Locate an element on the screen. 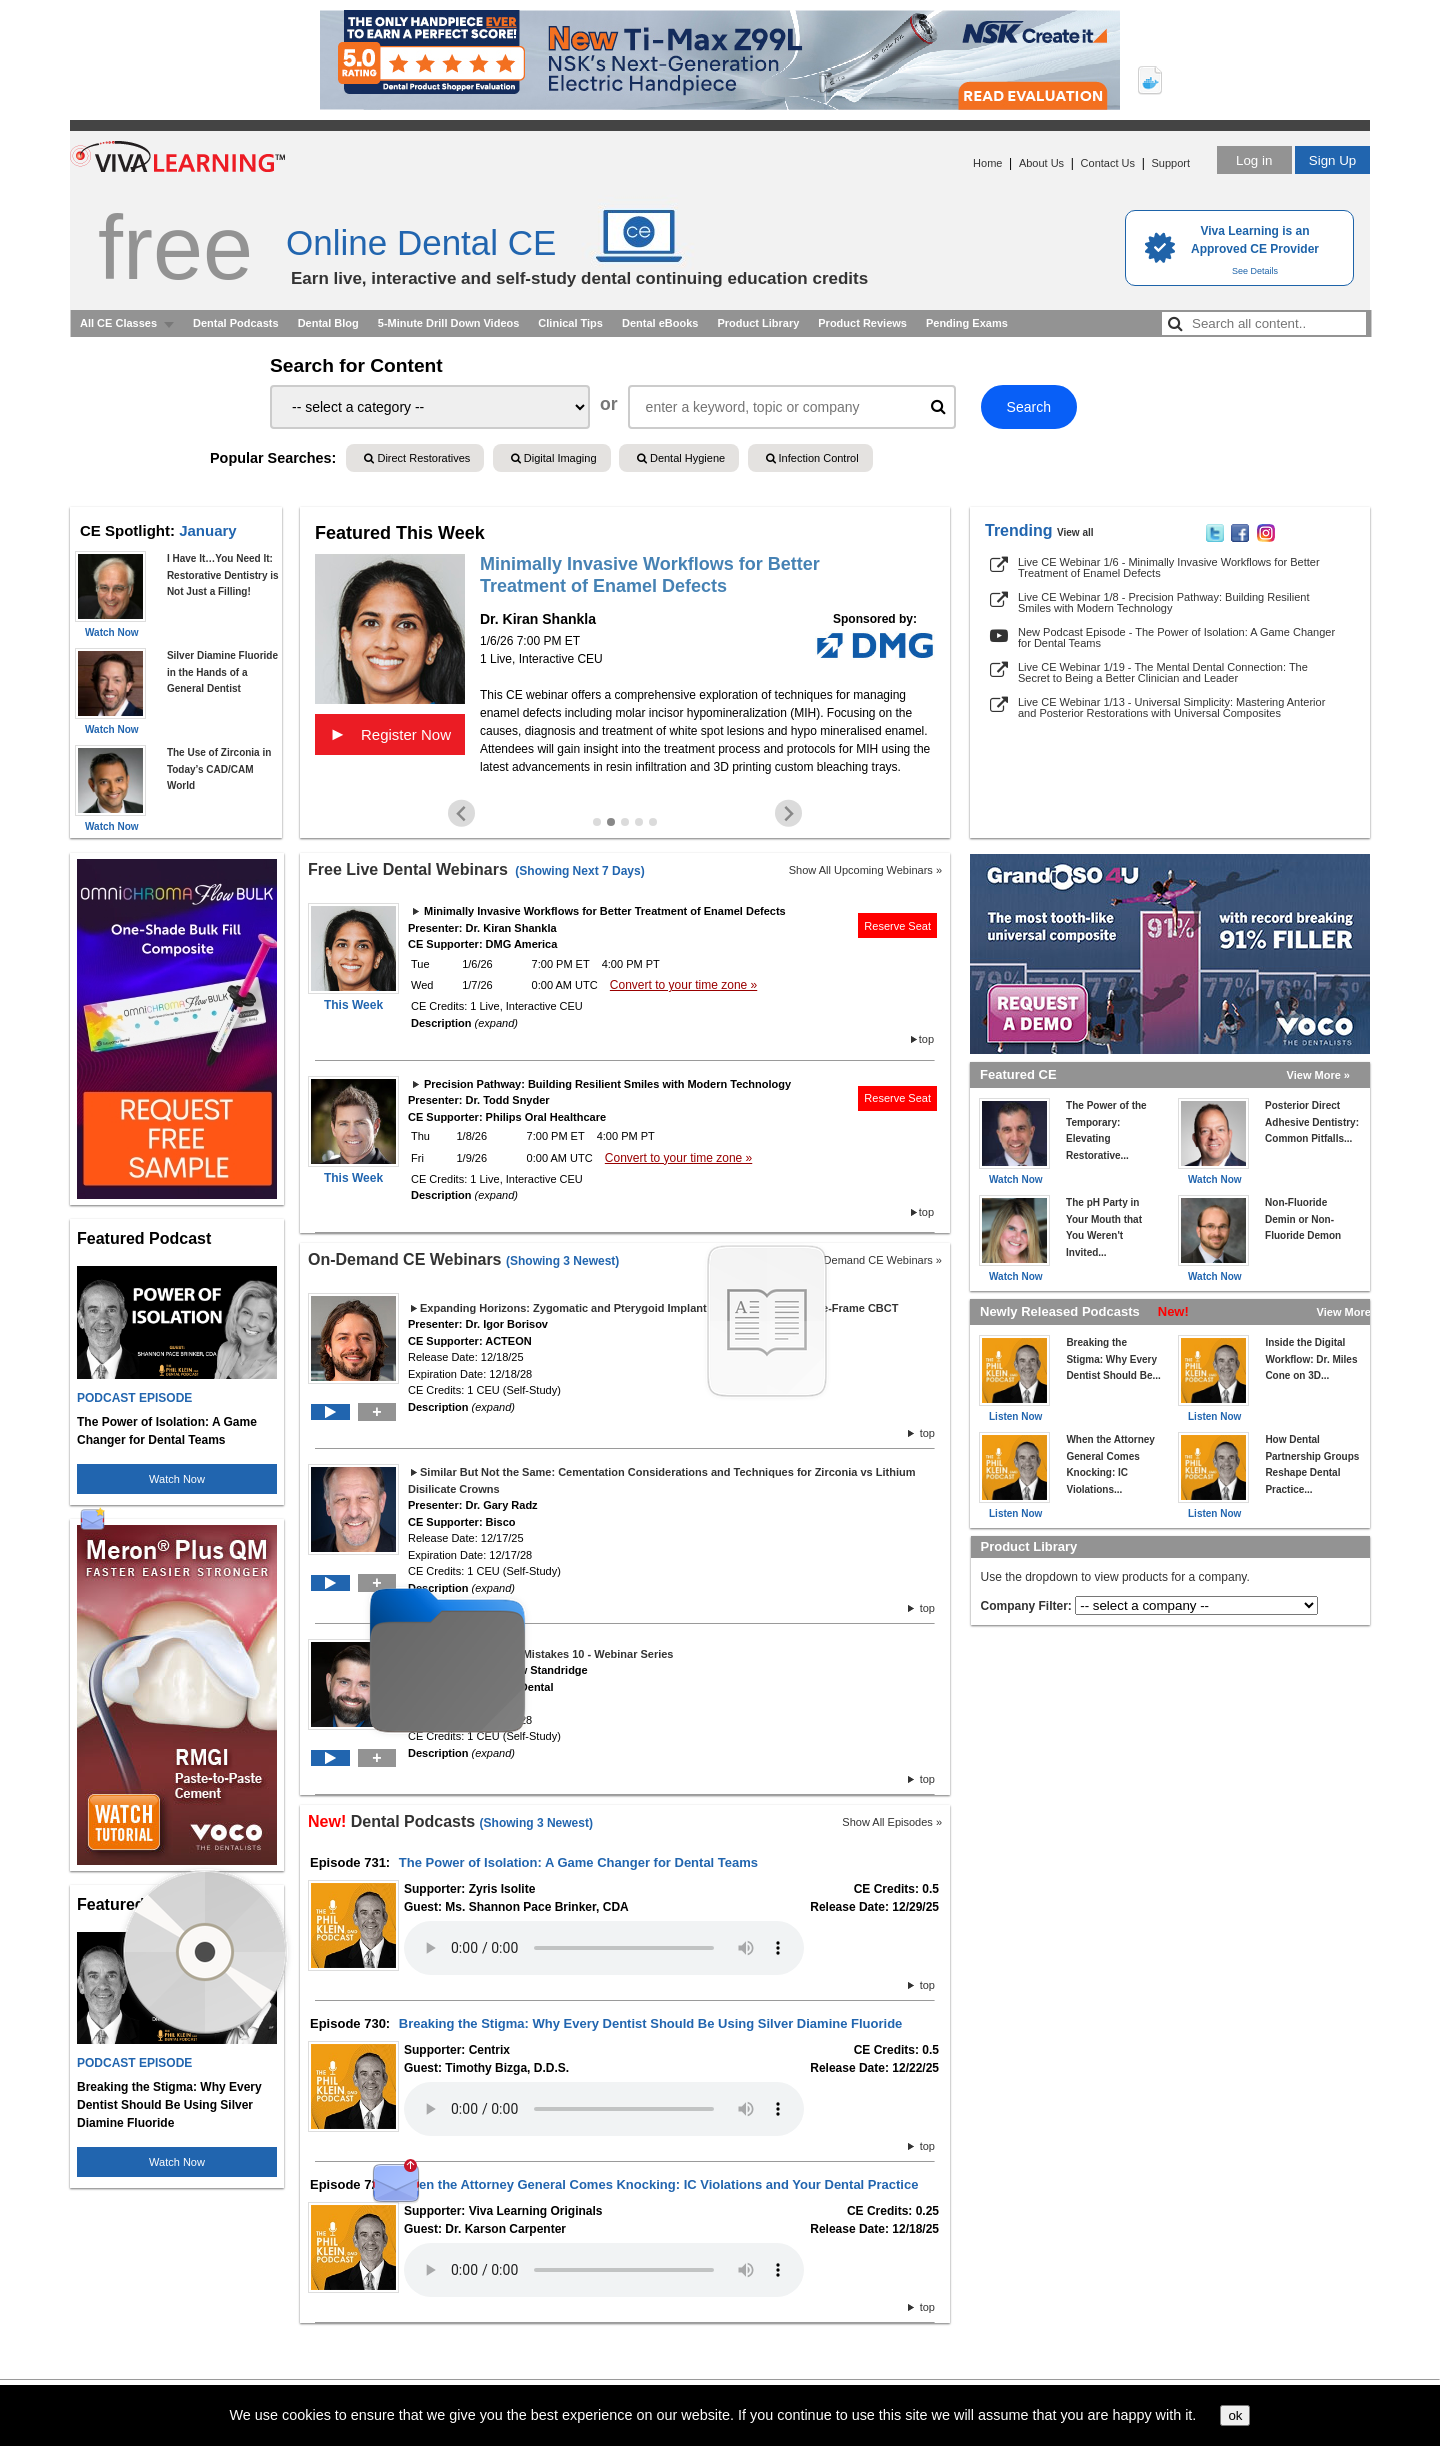 Image resolution: width=1440 pixels, height=2446 pixels. open a folder to view its contents is located at coordinates (447, 1660).